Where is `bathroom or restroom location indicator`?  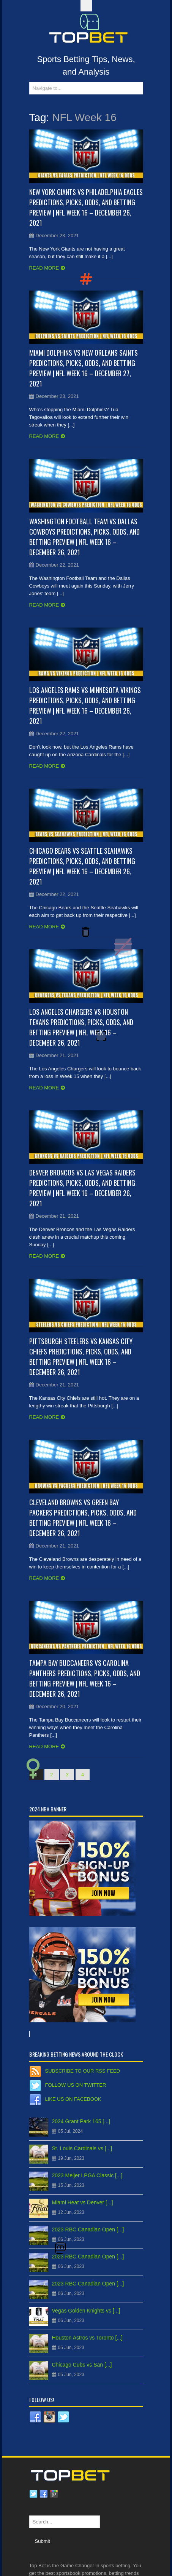
bathroom or restroom location indicator is located at coordinates (89, 22).